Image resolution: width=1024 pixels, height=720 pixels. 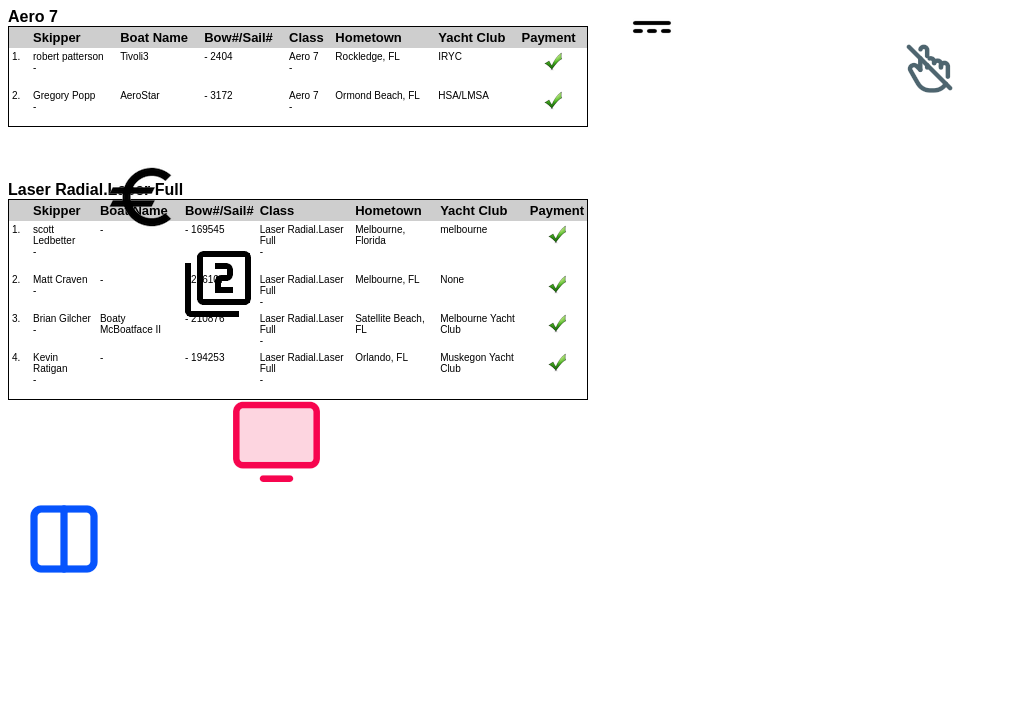 I want to click on view or manage euro currency settings, so click(x=142, y=197).